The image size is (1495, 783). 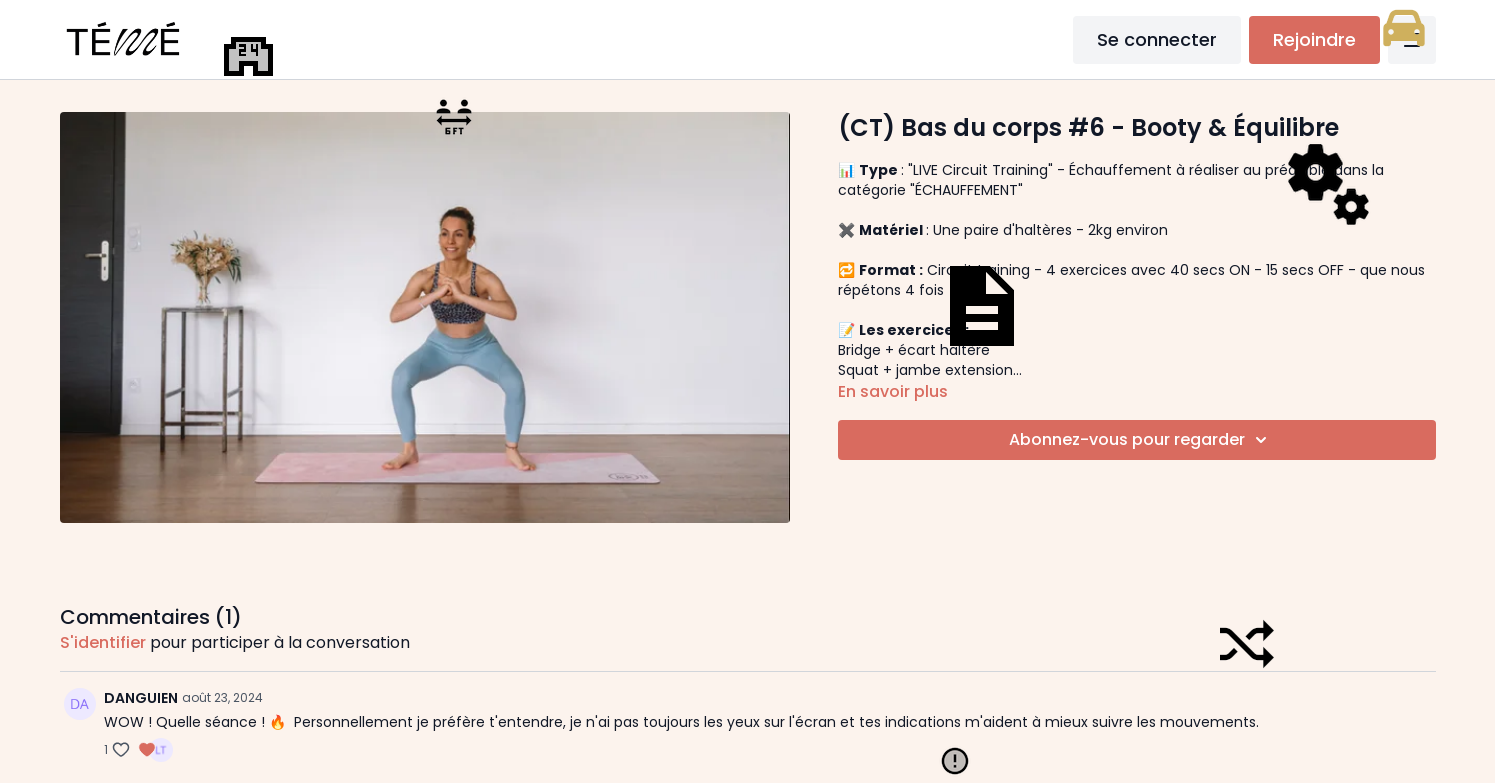 I want to click on shuffle playlist or queue order, so click(x=1247, y=644).